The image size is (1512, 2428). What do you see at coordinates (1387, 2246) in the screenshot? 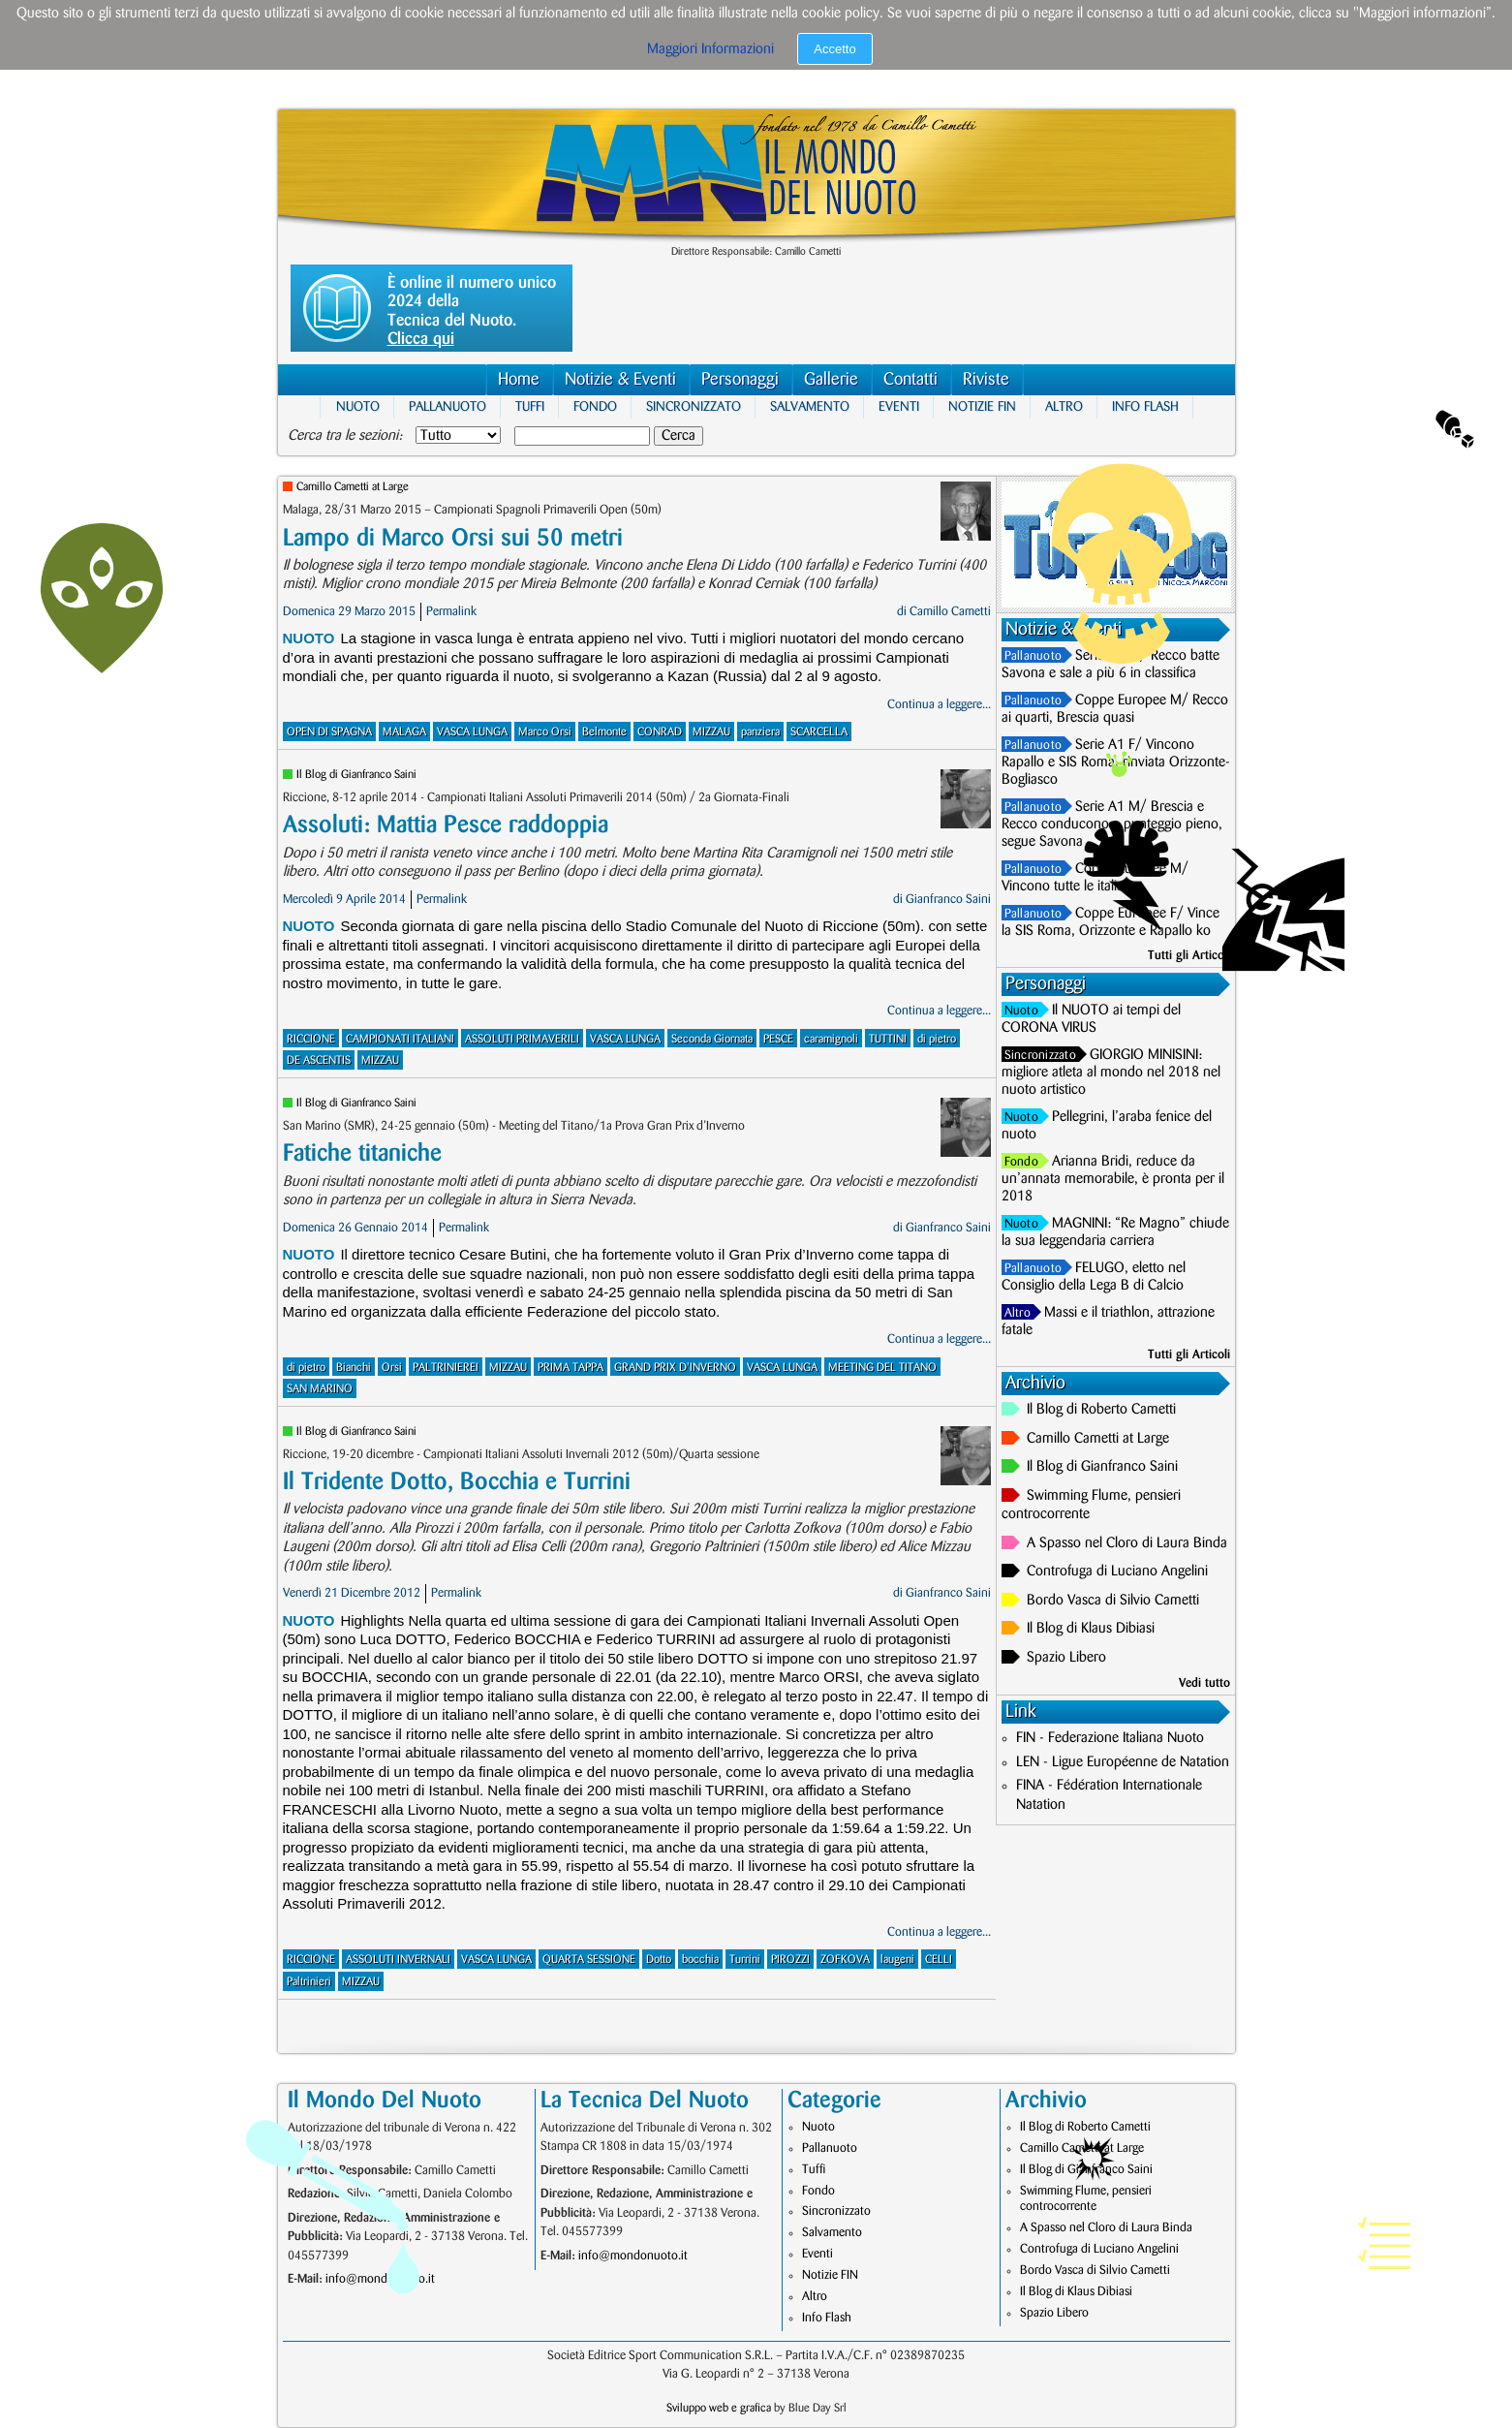
I see `view your task checklist` at bounding box center [1387, 2246].